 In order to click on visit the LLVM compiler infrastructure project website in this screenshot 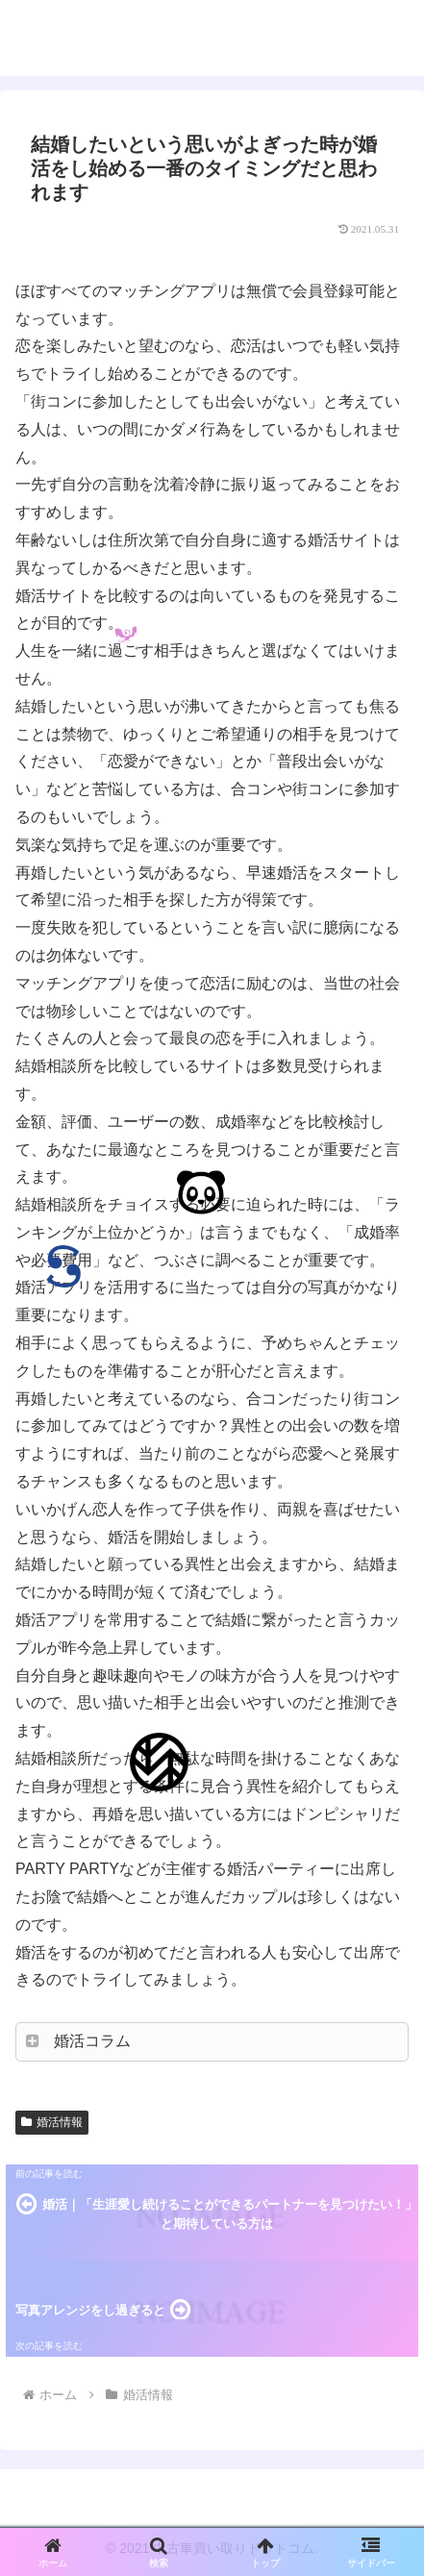, I will do `click(125, 634)`.